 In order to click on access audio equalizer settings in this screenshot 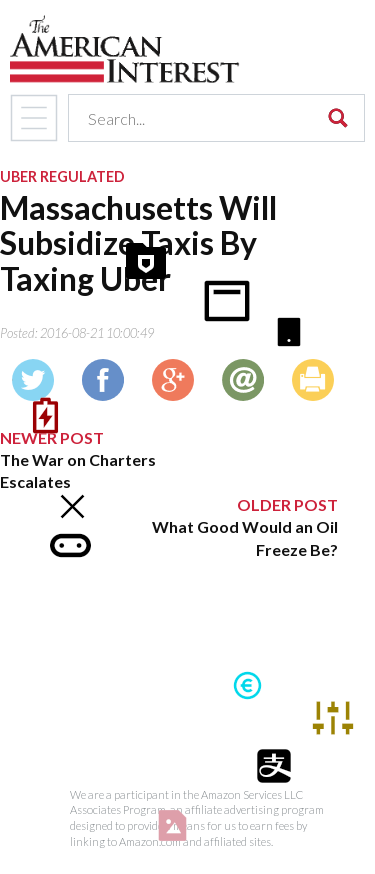, I will do `click(333, 718)`.